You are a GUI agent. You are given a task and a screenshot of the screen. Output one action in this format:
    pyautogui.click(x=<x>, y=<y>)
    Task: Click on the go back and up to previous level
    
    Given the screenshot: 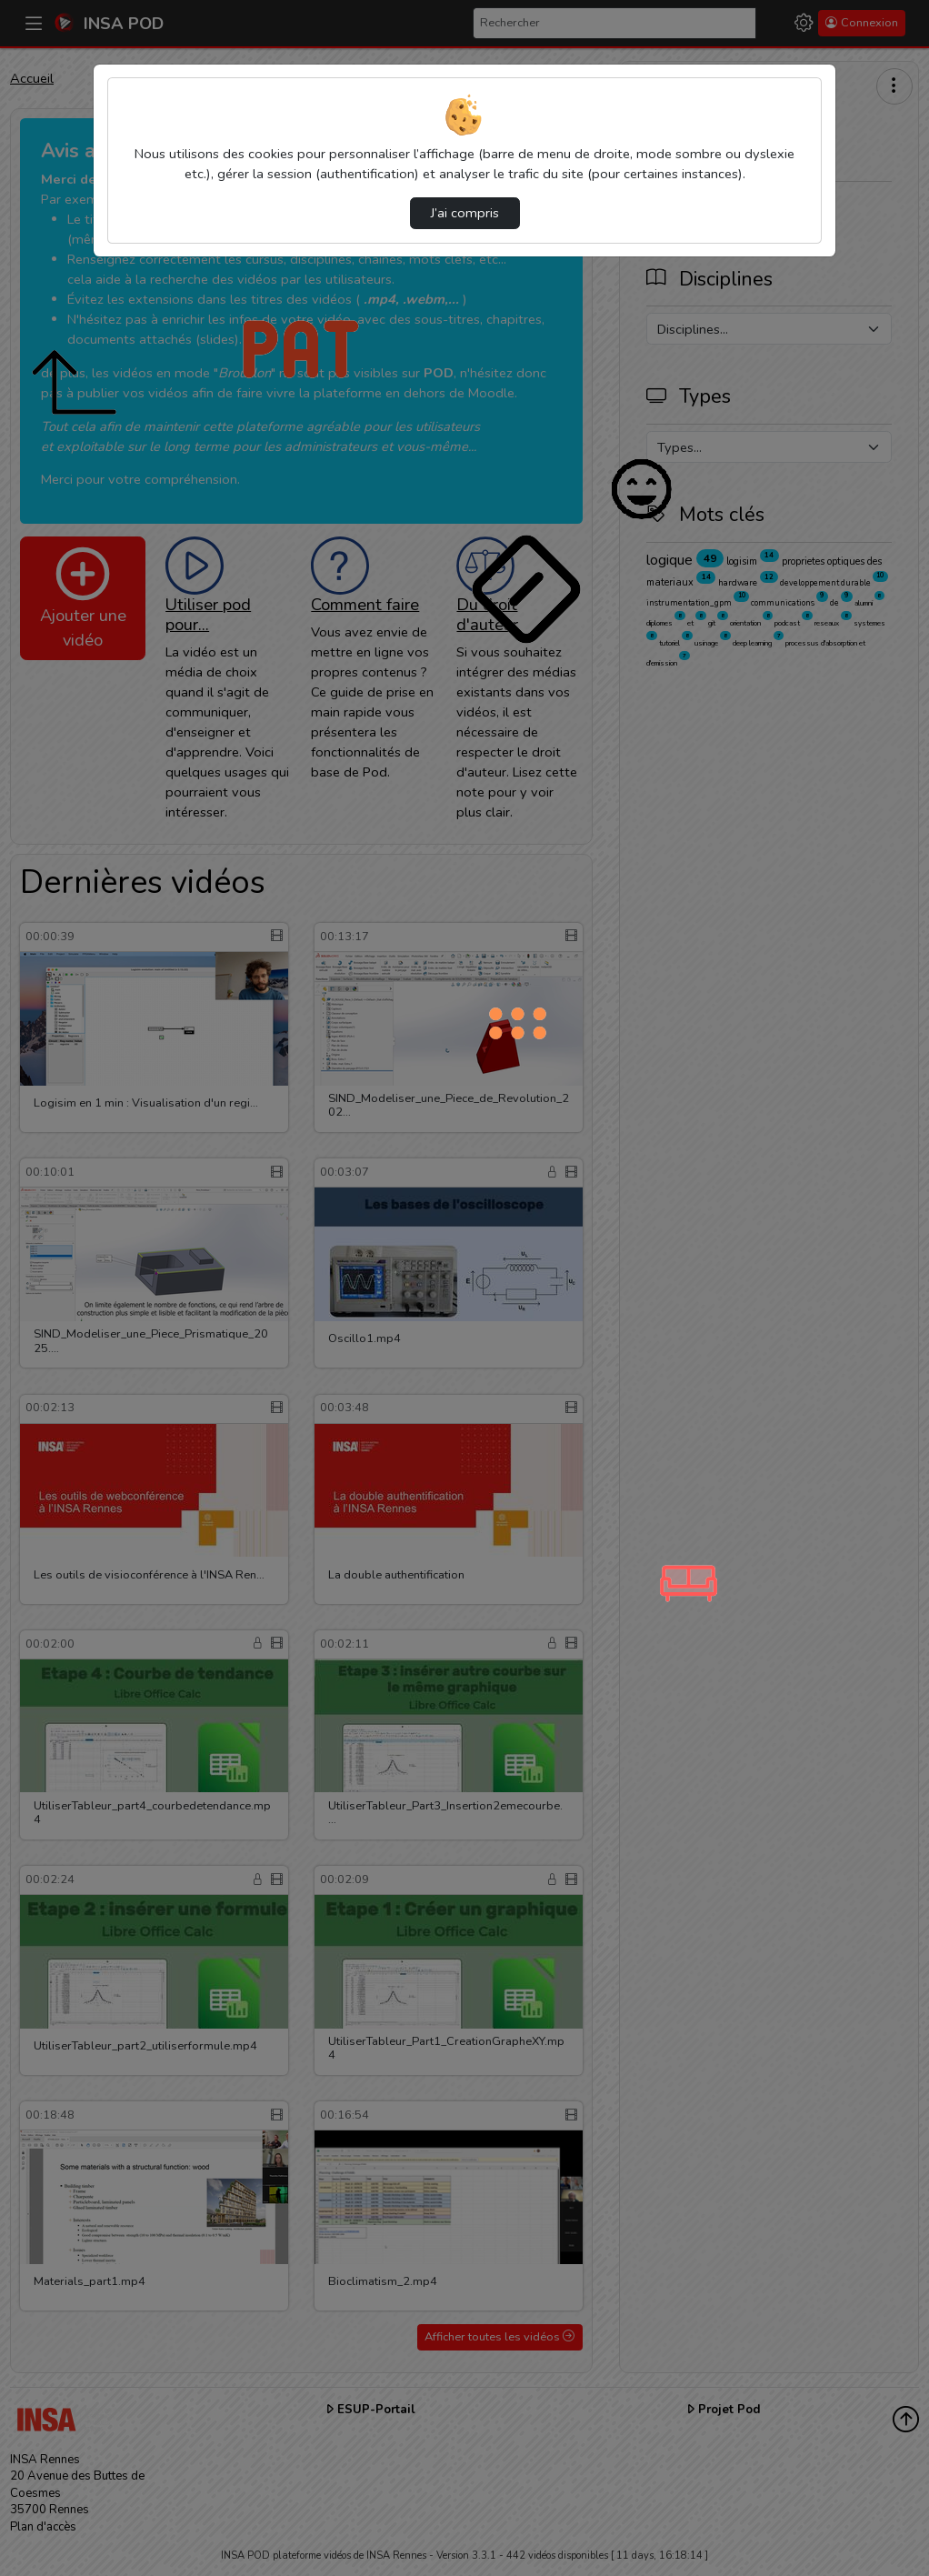 What is the action you would take?
    pyautogui.click(x=71, y=386)
    